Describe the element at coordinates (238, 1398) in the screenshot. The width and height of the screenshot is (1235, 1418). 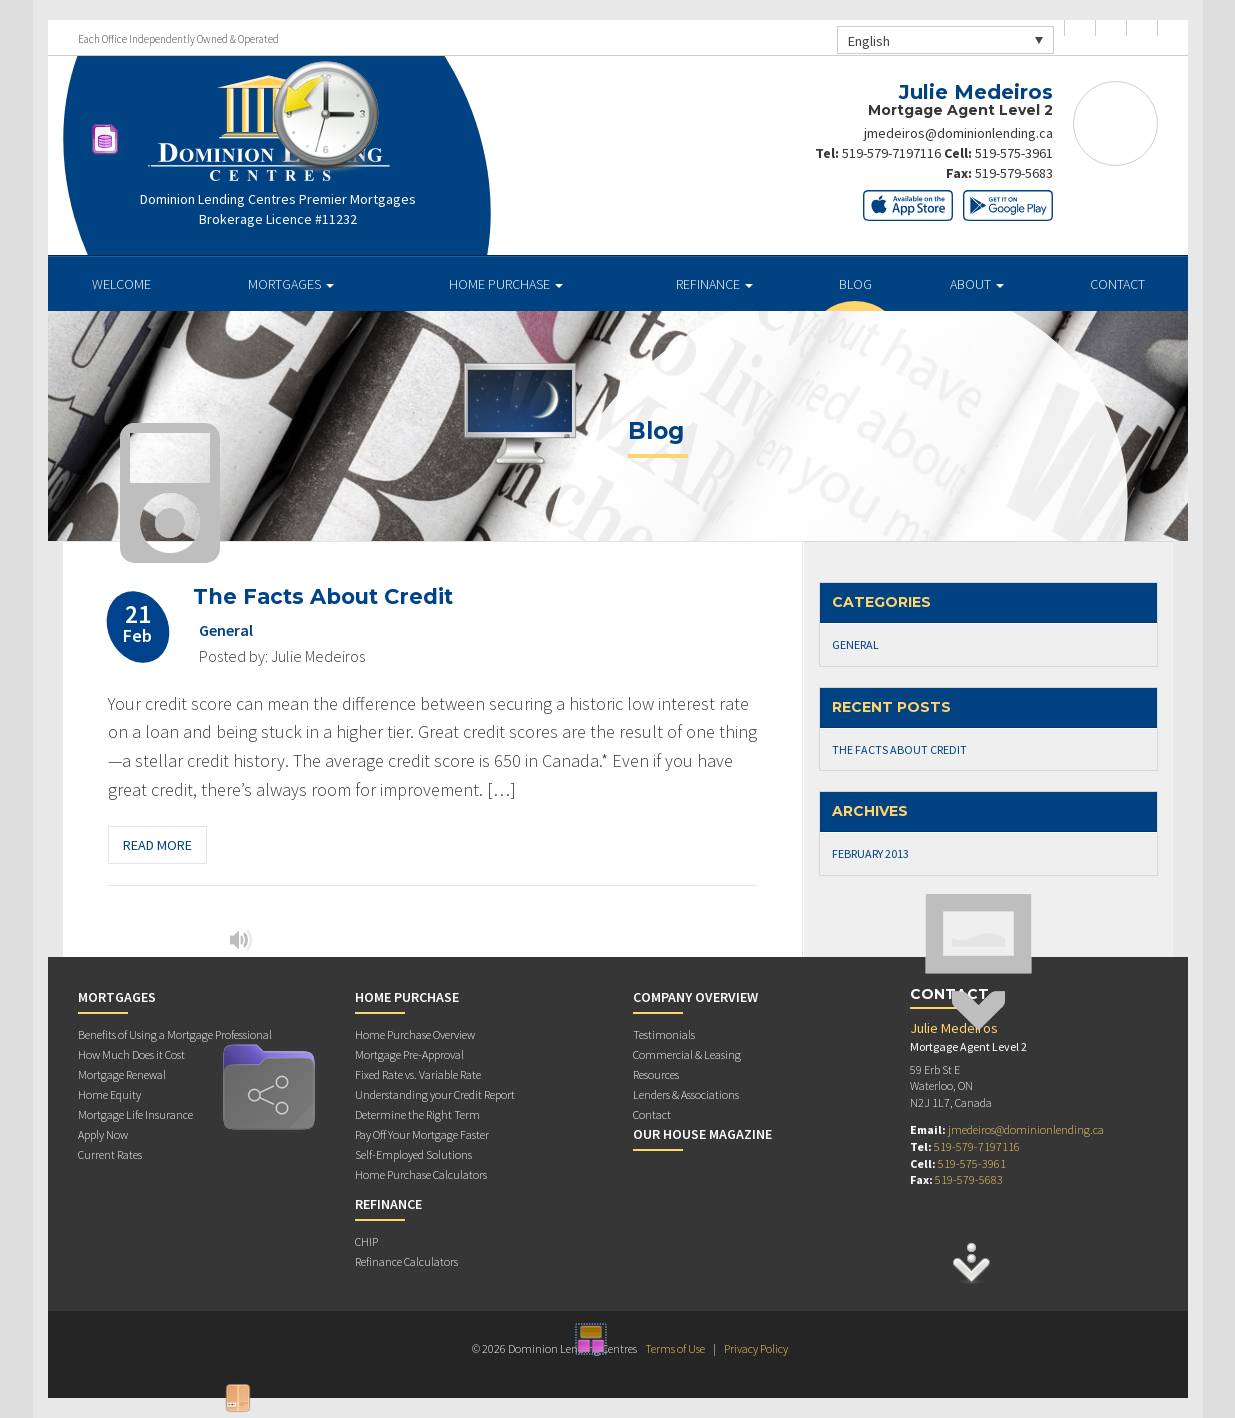
I see `compressed archive file type indicator` at that location.